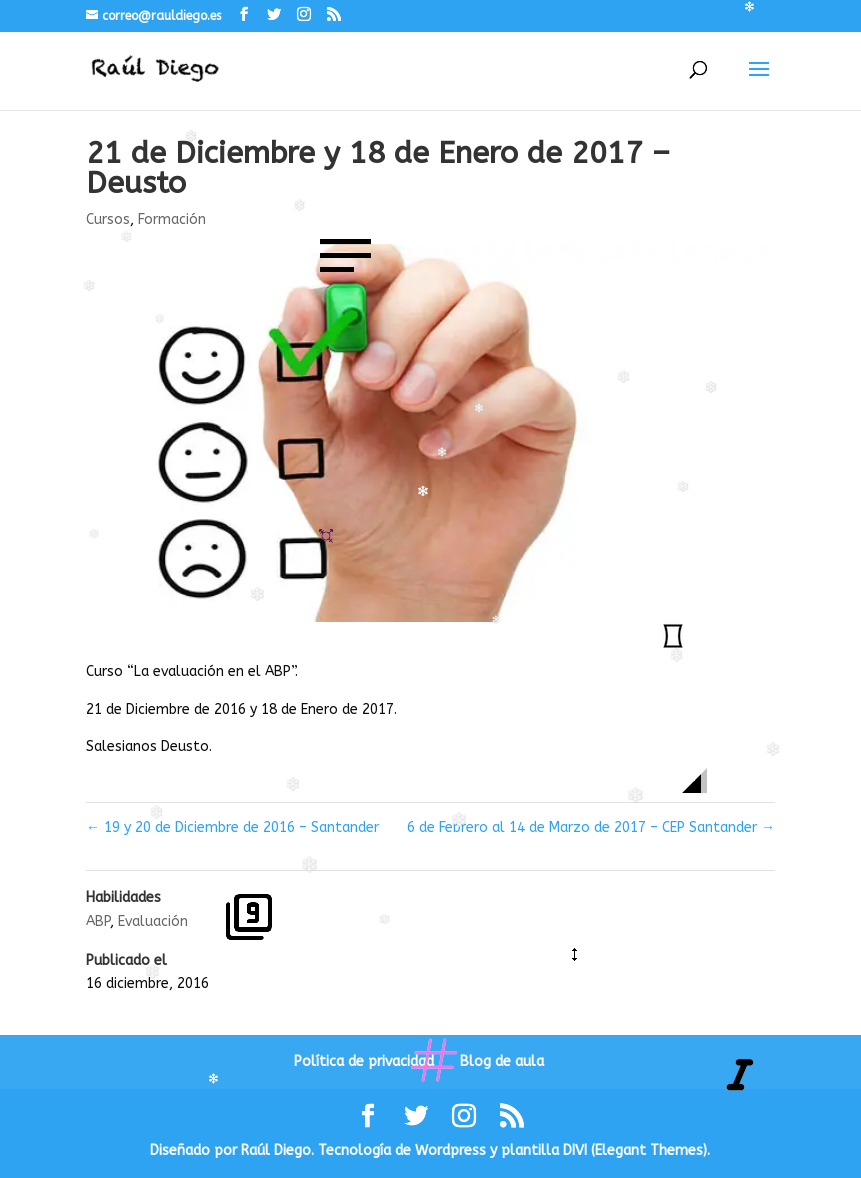 The height and width of the screenshot is (1178, 861). What do you see at coordinates (326, 536) in the screenshot?
I see `indicates transgender identity option` at bounding box center [326, 536].